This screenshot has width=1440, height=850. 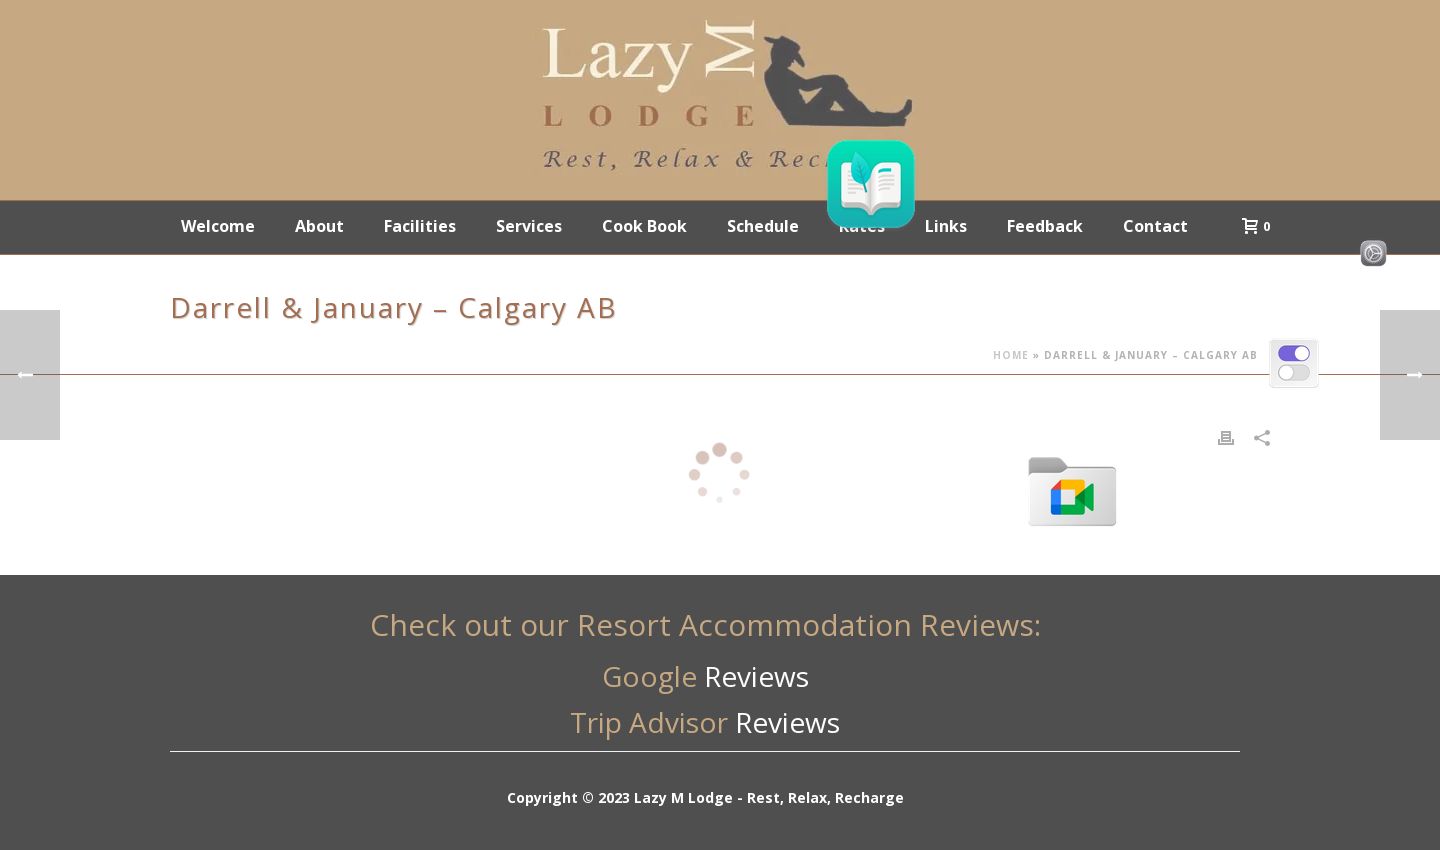 I want to click on open system settings, so click(x=1373, y=253).